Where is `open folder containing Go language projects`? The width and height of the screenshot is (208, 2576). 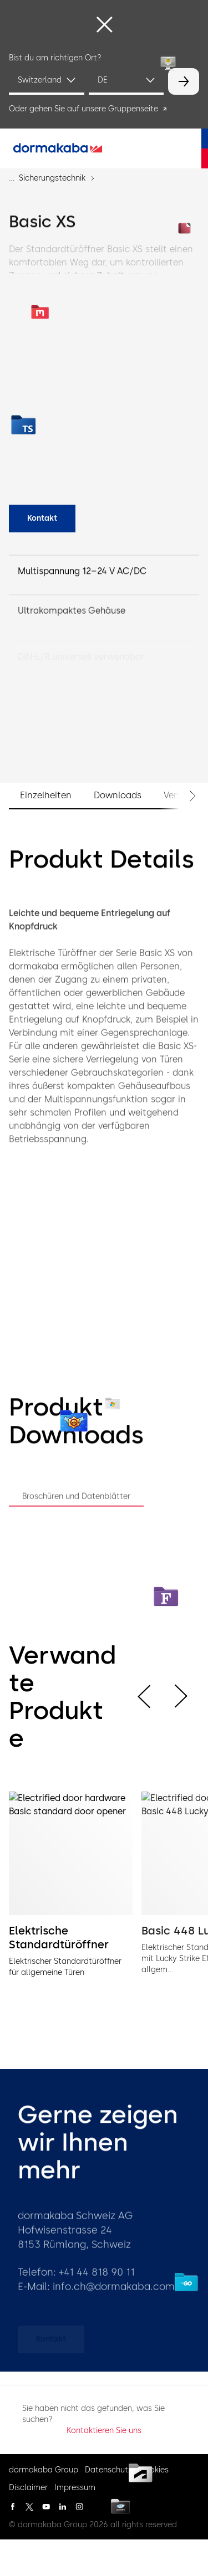 open folder containing Go language projects is located at coordinates (186, 2282).